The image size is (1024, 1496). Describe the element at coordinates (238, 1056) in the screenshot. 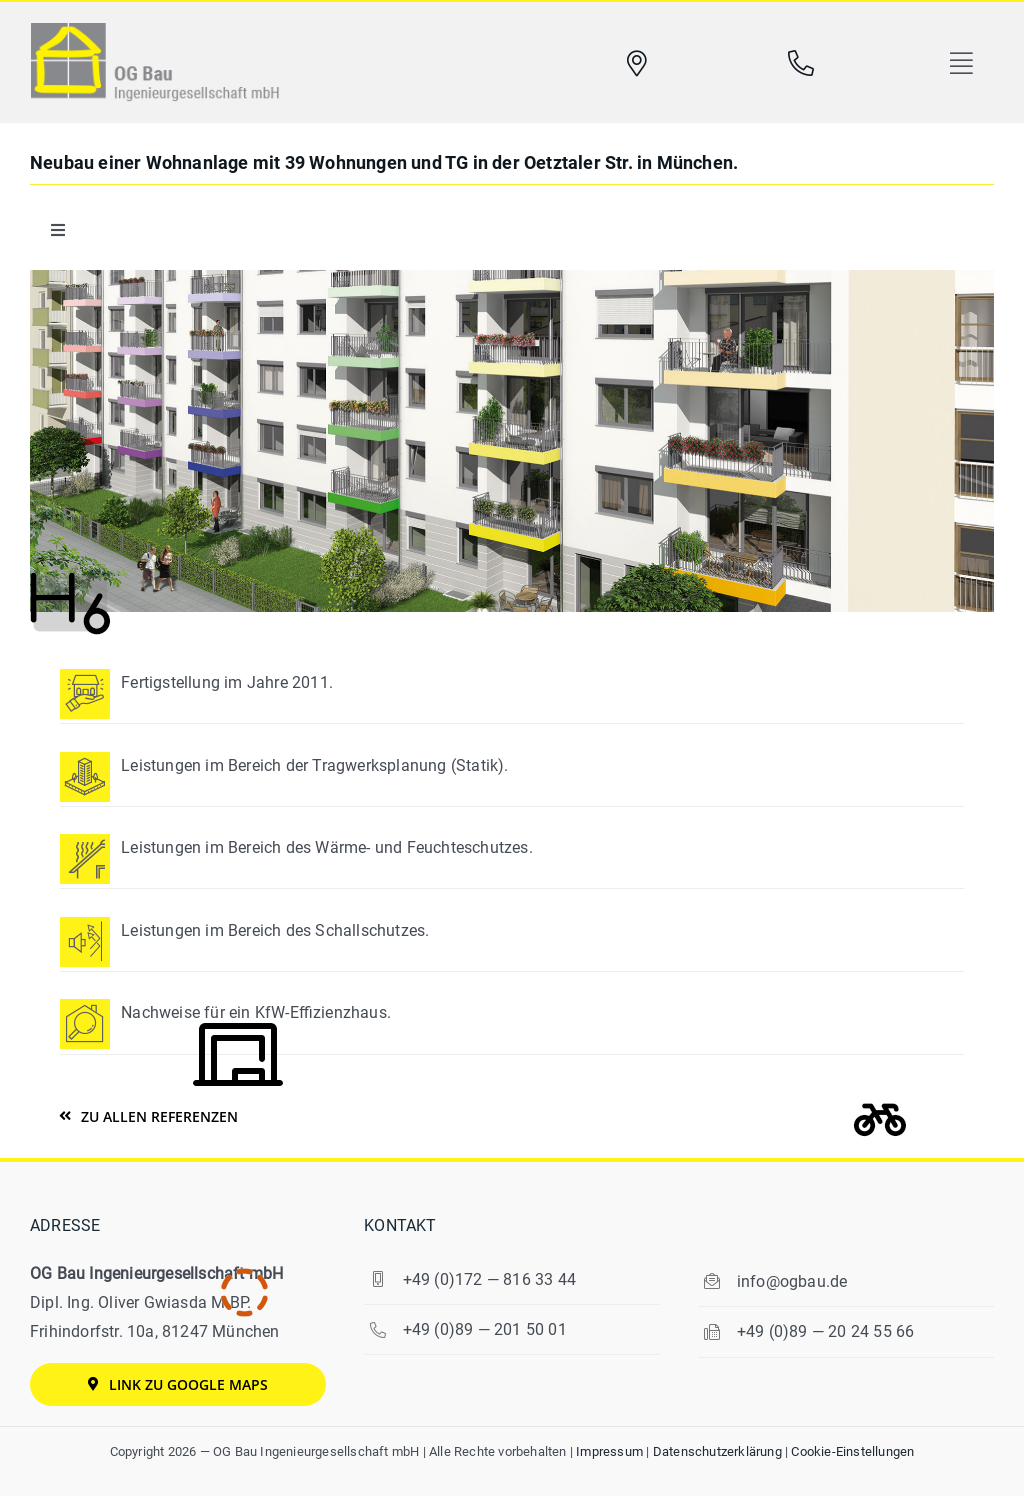

I see `open whiteboard or presentation mode` at that location.